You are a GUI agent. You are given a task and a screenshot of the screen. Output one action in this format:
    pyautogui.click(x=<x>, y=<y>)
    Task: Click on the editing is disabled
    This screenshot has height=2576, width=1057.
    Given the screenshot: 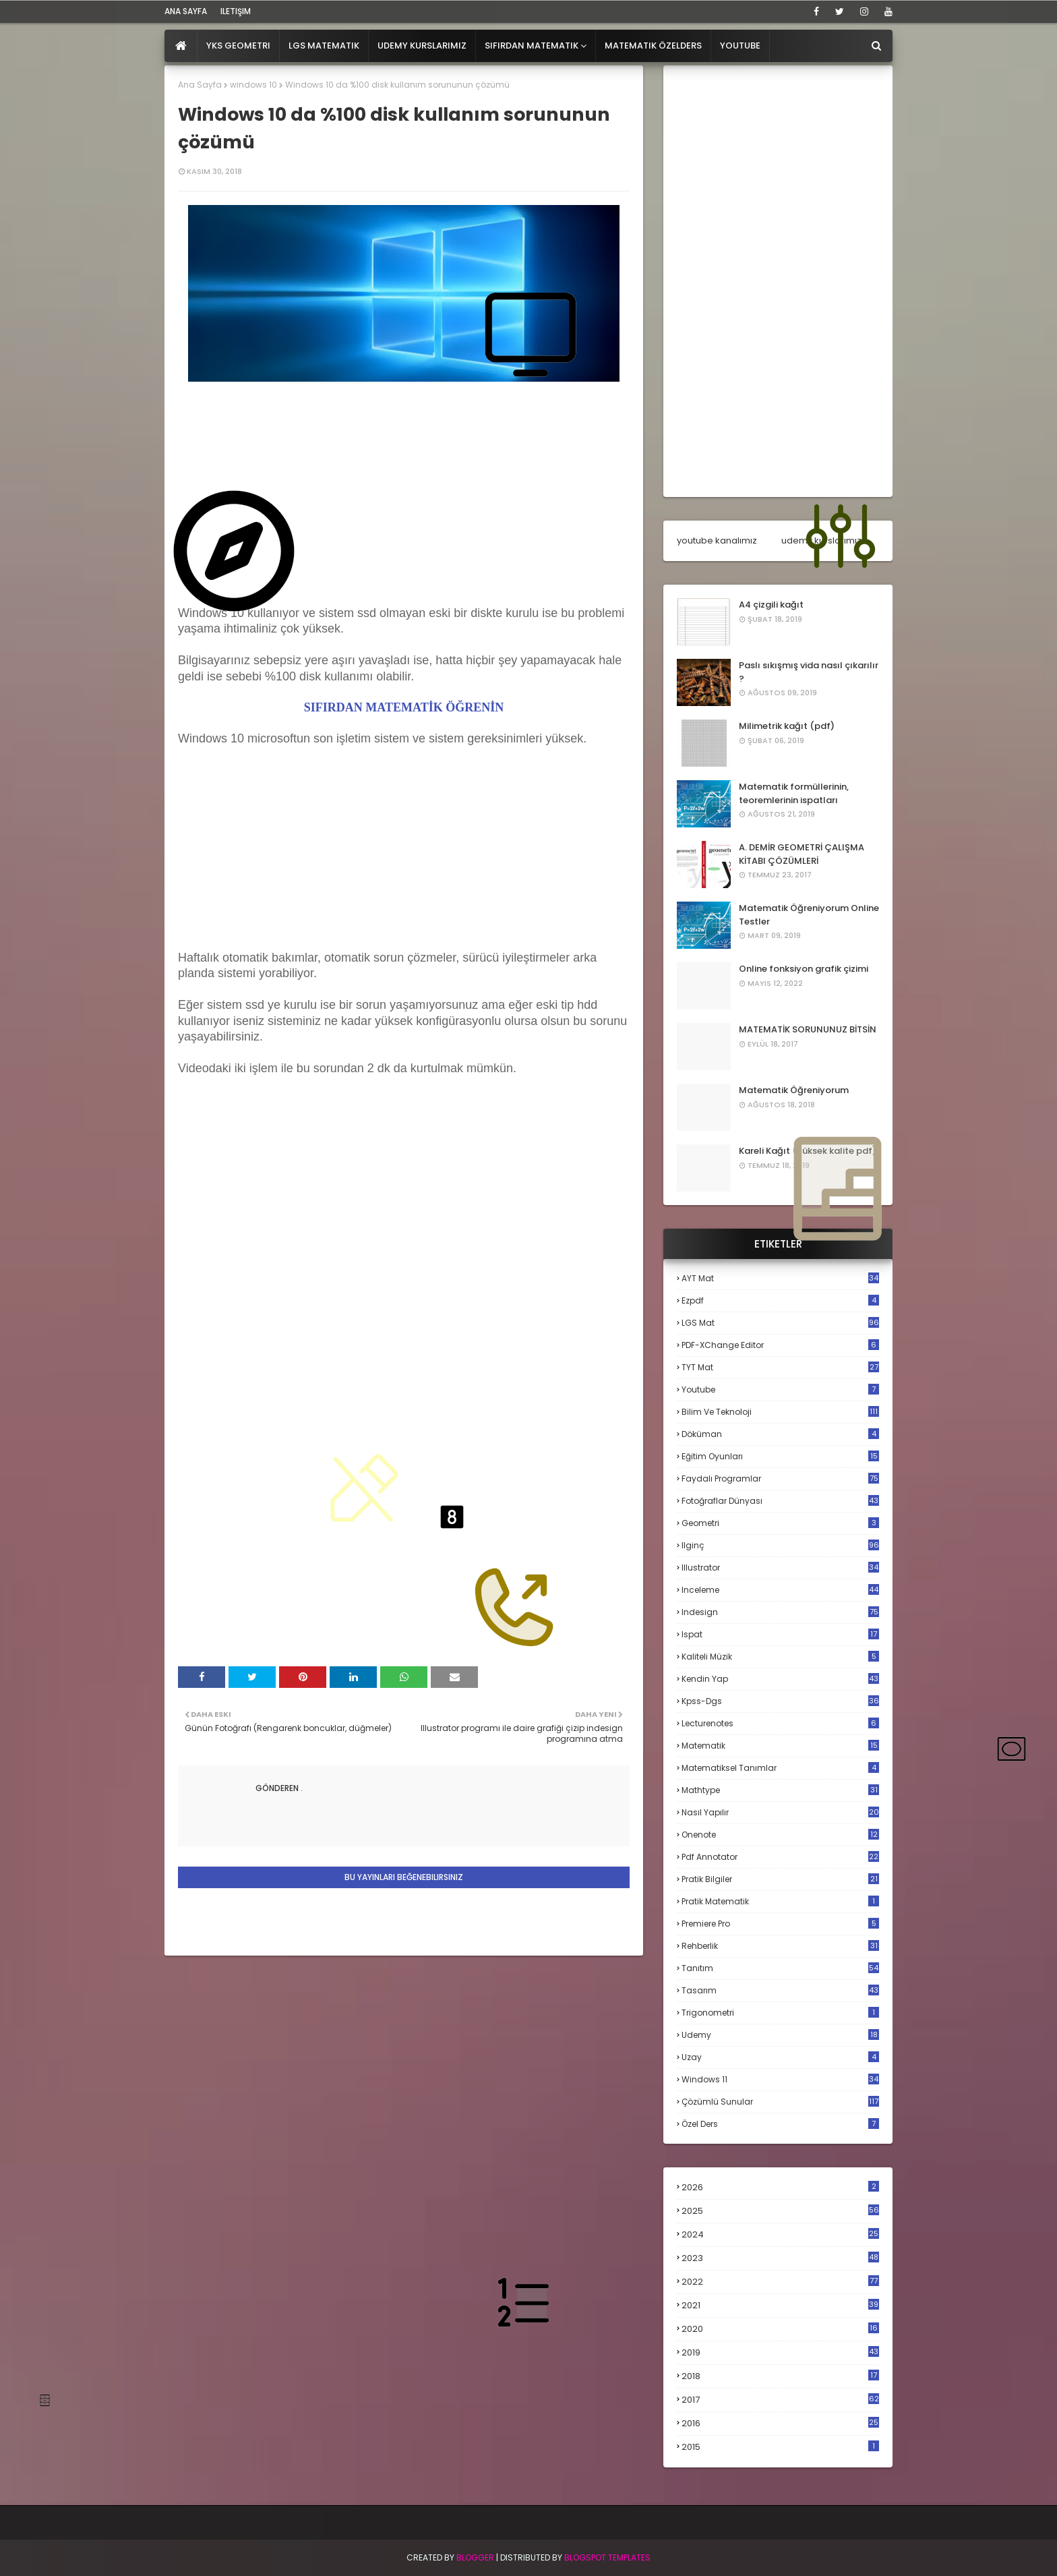 What is the action you would take?
    pyautogui.click(x=363, y=1489)
    